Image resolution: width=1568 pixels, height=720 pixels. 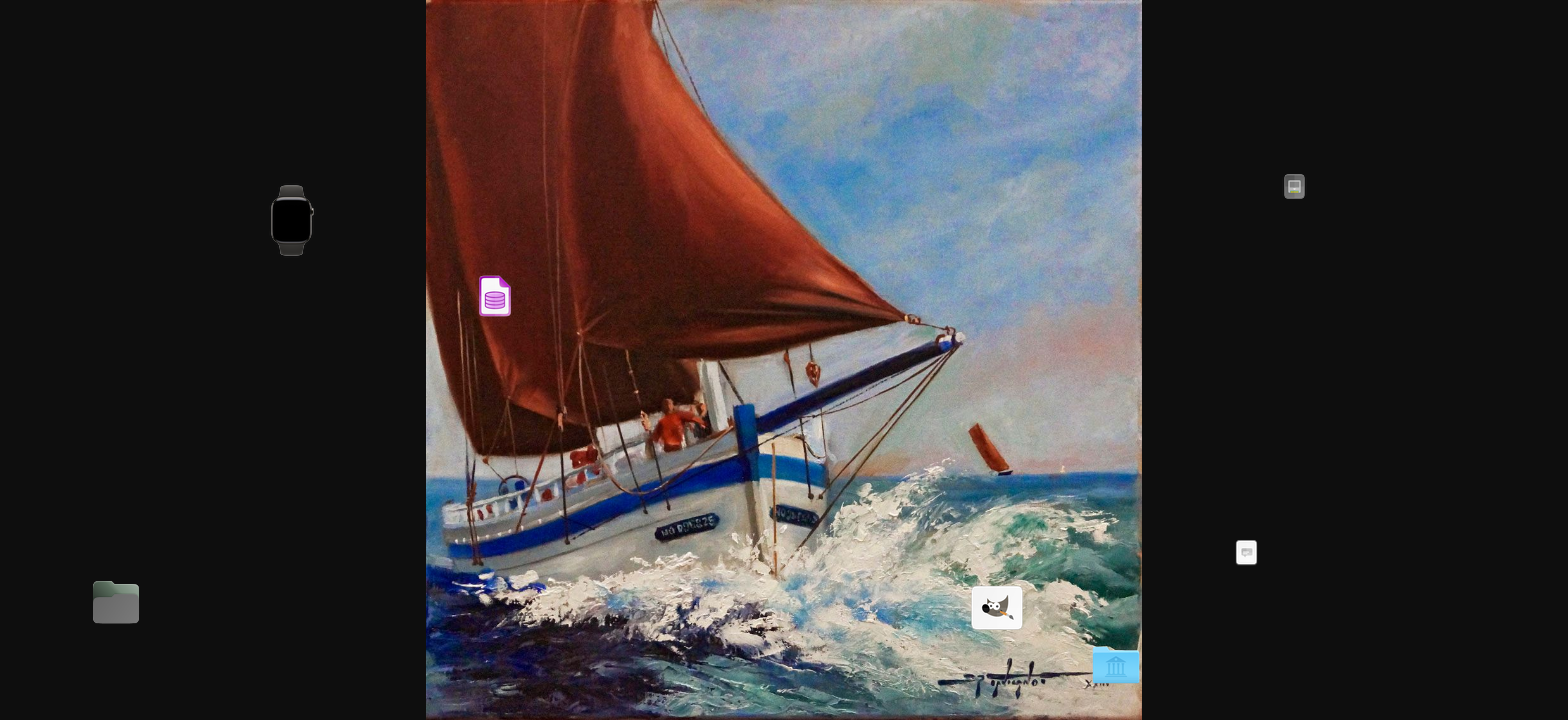 What do you see at coordinates (291, 220) in the screenshot?
I see `apple watch series 10 device icon` at bounding box center [291, 220].